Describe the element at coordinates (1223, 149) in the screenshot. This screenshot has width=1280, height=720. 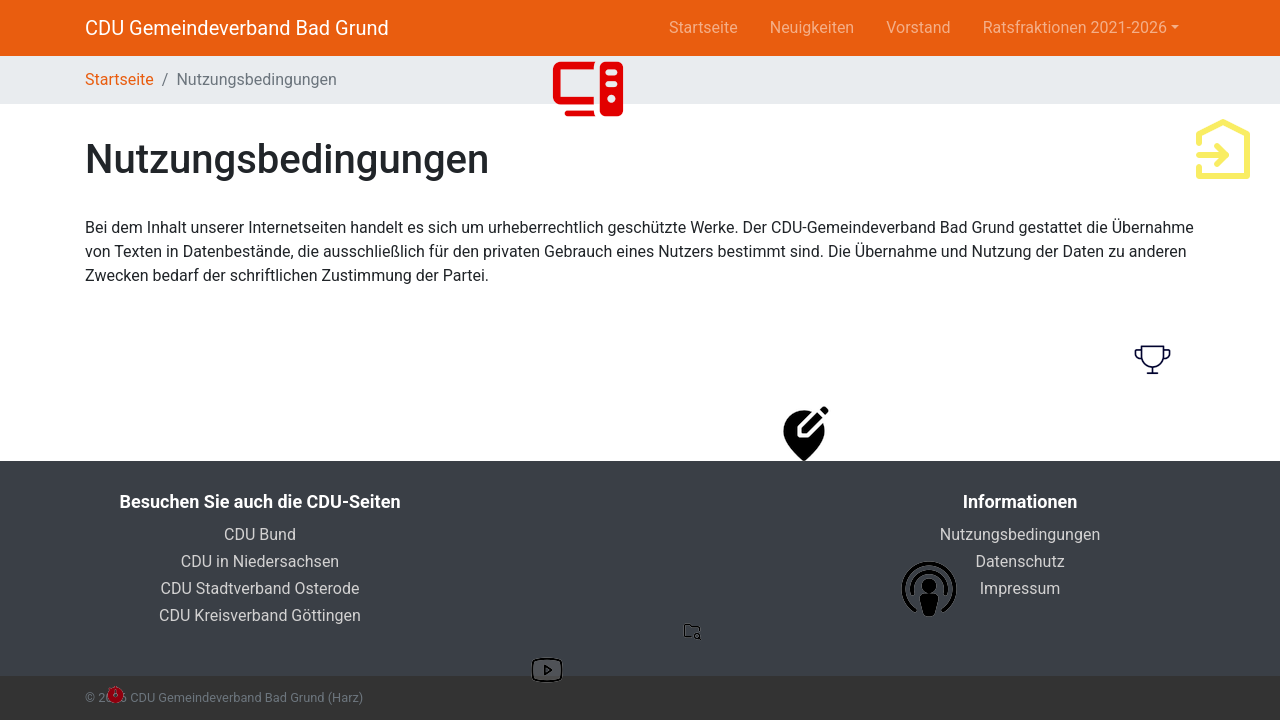
I see `transfer funds or items into an account` at that location.